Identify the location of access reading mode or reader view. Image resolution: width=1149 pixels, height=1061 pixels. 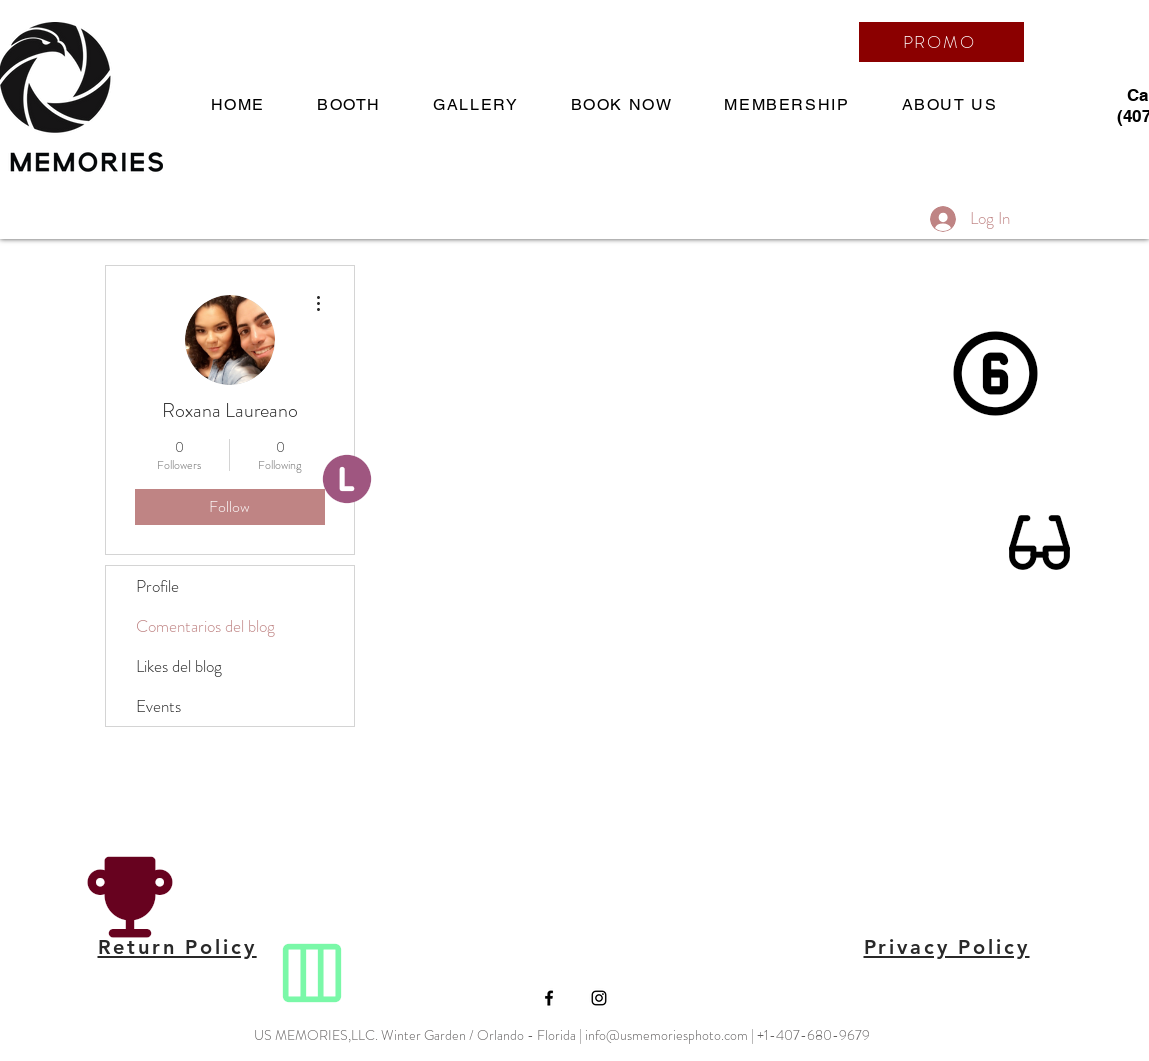
(1039, 542).